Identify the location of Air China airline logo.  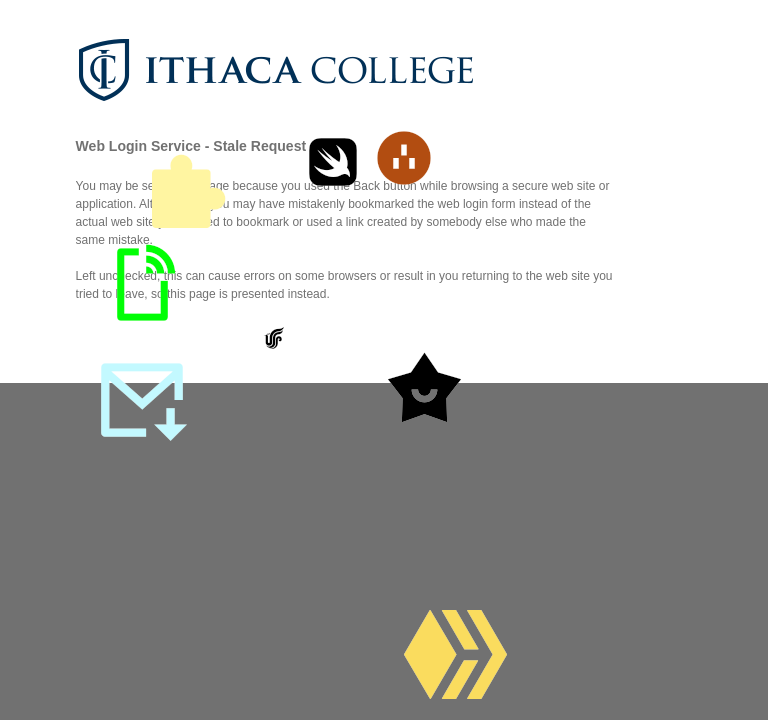
(274, 338).